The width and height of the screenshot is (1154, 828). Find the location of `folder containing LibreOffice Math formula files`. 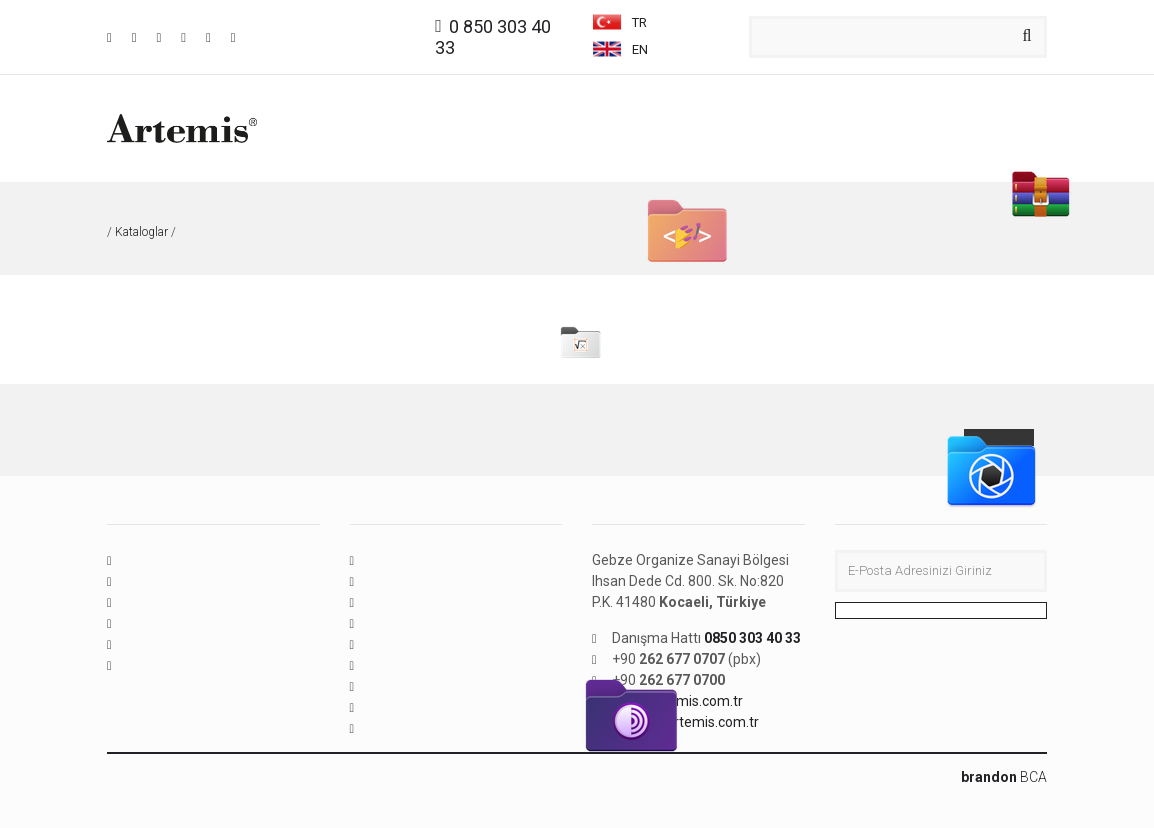

folder containing LibreOffice Math formula files is located at coordinates (580, 343).